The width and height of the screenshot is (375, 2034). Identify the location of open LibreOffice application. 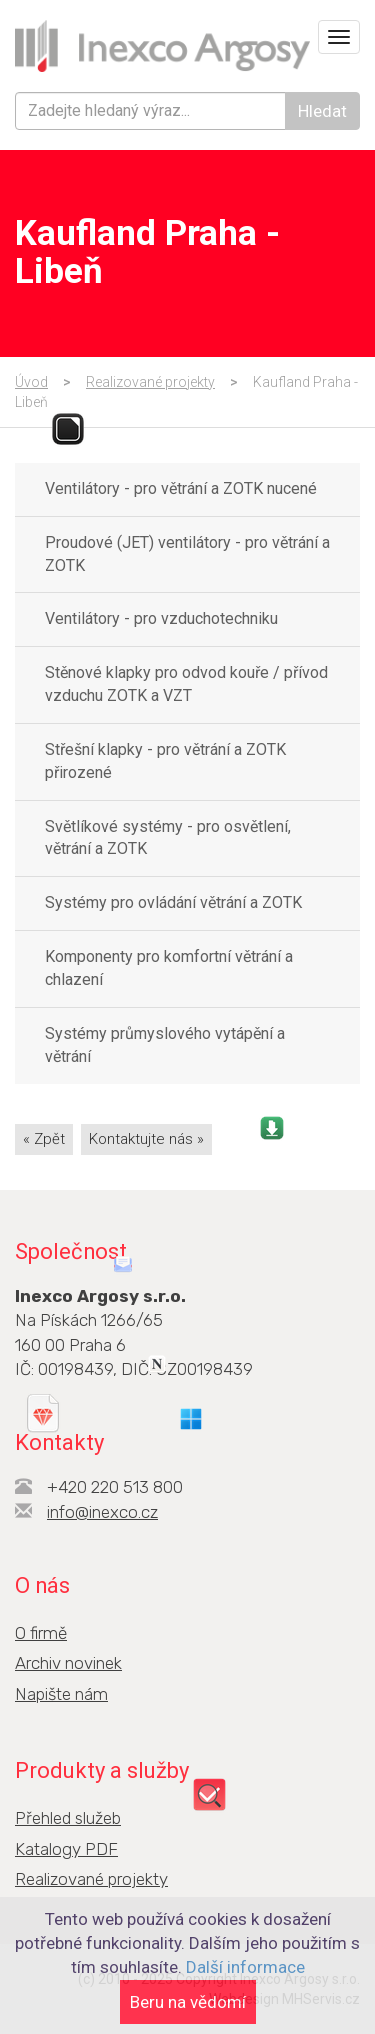
(68, 429).